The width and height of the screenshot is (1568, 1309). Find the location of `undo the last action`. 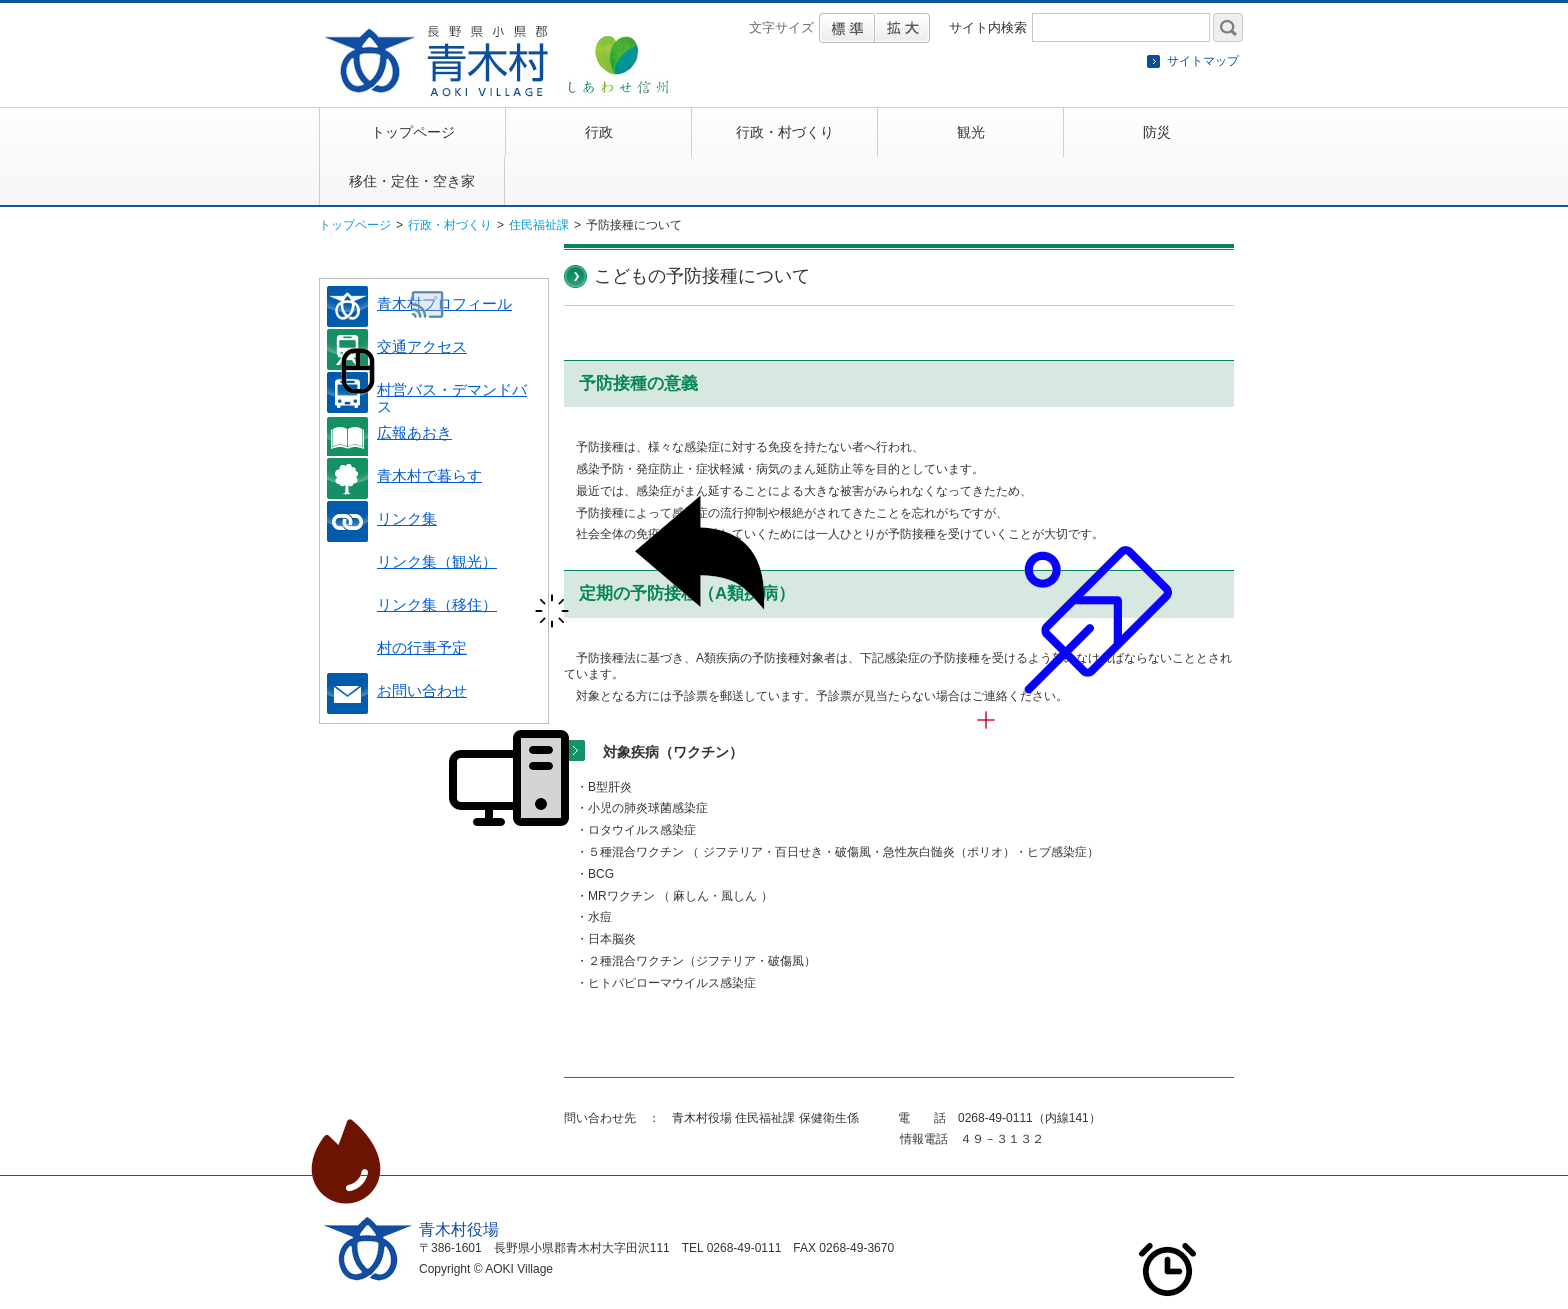

undo the last action is located at coordinates (699, 552).